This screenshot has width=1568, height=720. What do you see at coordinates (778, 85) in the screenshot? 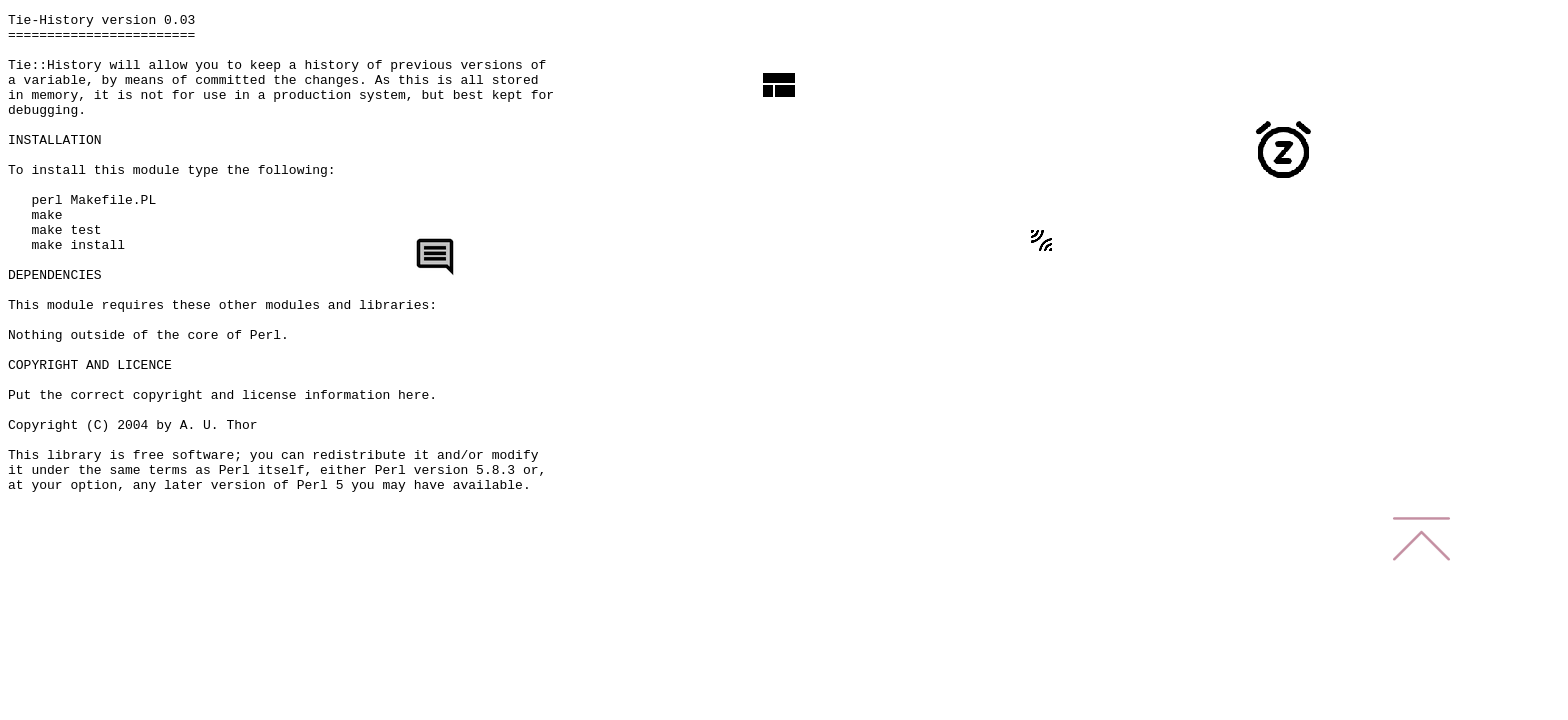
I see `switch to compact view mode` at bounding box center [778, 85].